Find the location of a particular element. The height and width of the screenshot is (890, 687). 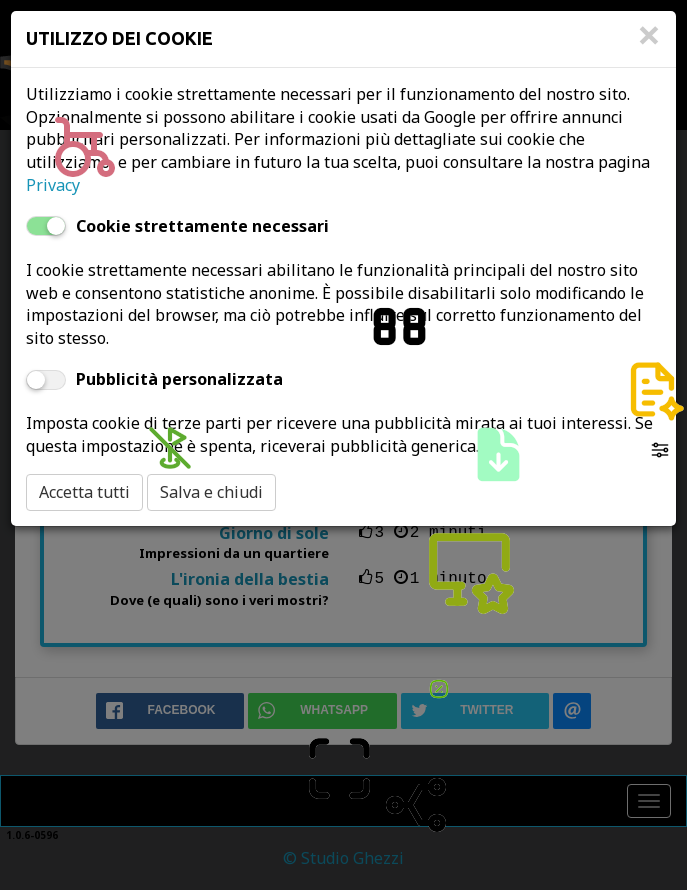

mark desktop as favorite is located at coordinates (469, 569).